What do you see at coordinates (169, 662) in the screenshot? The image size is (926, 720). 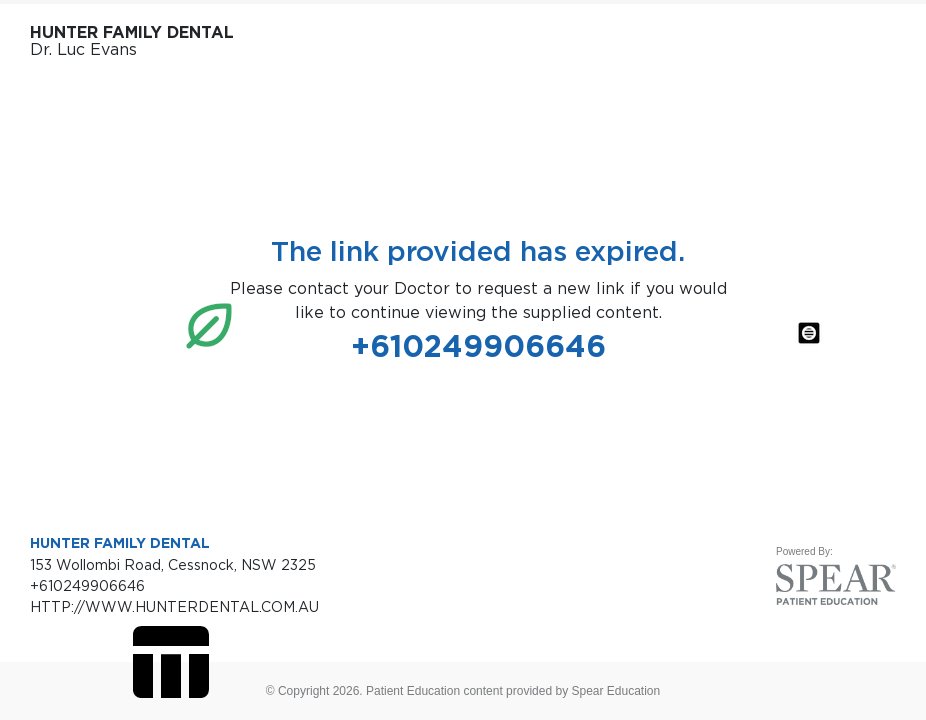 I see `view data in table format` at bounding box center [169, 662].